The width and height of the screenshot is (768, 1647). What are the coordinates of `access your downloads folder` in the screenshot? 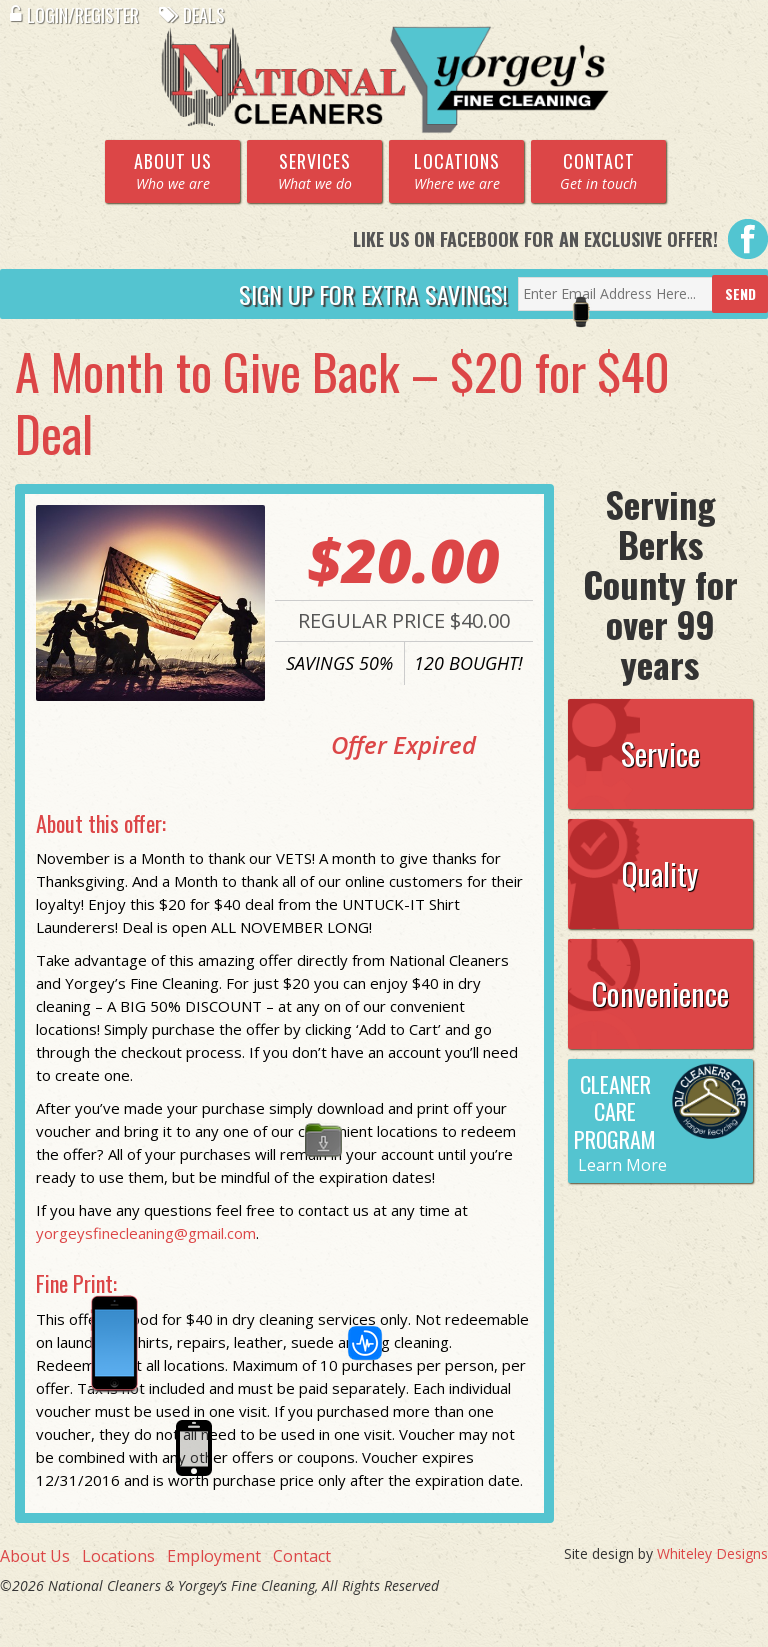 It's located at (323, 1139).